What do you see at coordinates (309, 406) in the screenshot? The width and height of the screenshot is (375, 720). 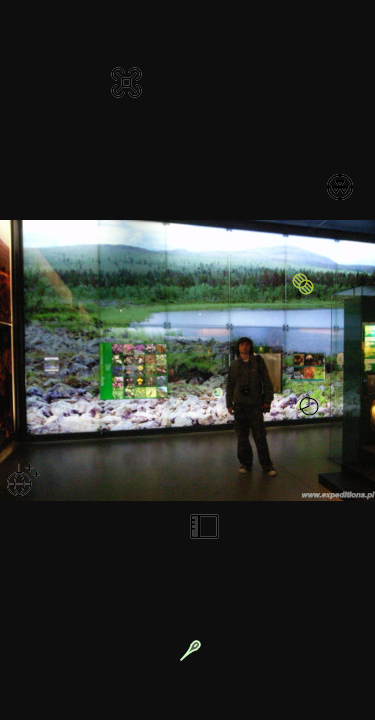 I see `view data breakdown or statistics` at bounding box center [309, 406].